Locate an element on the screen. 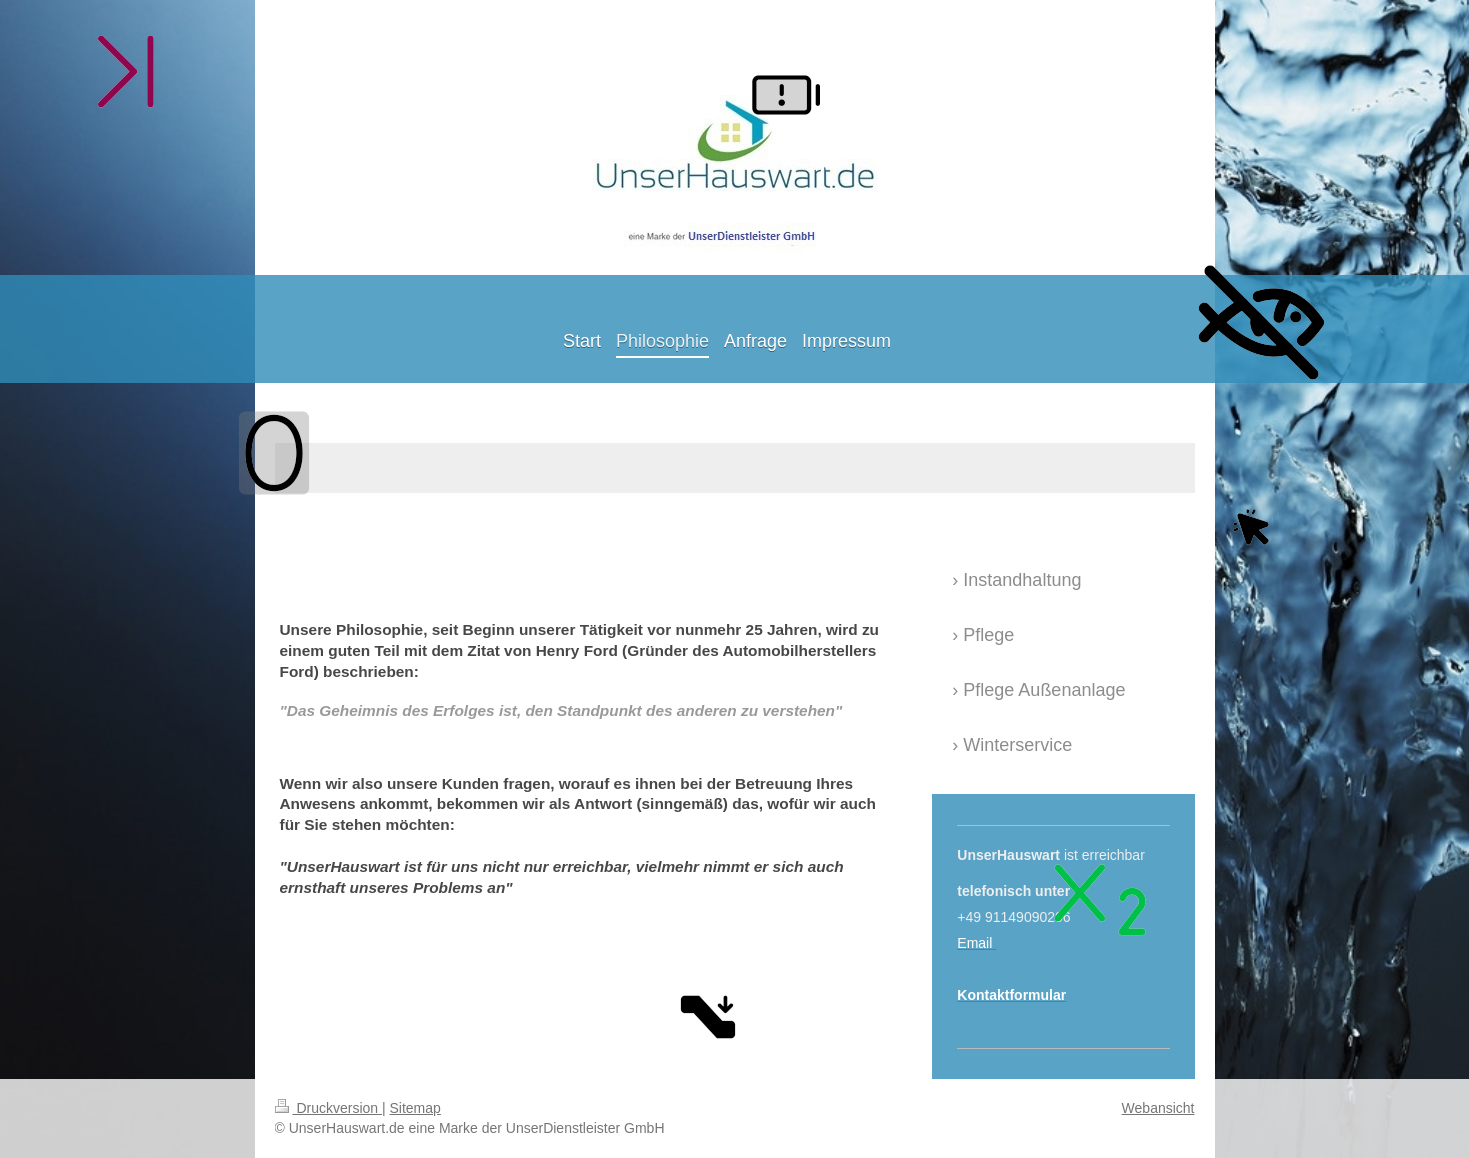 The width and height of the screenshot is (1469, 1158). click or tap to interact is located at coordinates (1253, 529).